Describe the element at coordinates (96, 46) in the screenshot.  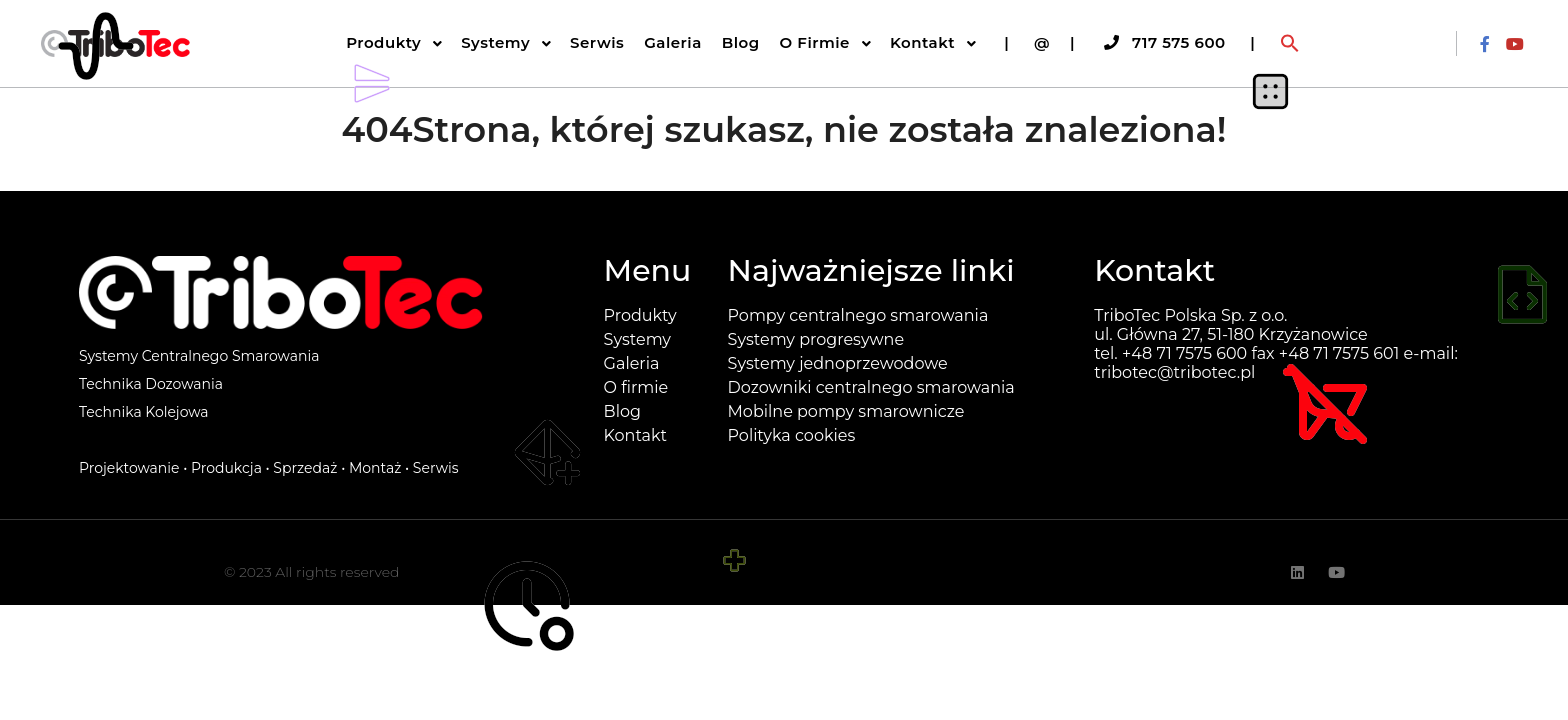
I see `adjust audio or sound wave settings` at that location.